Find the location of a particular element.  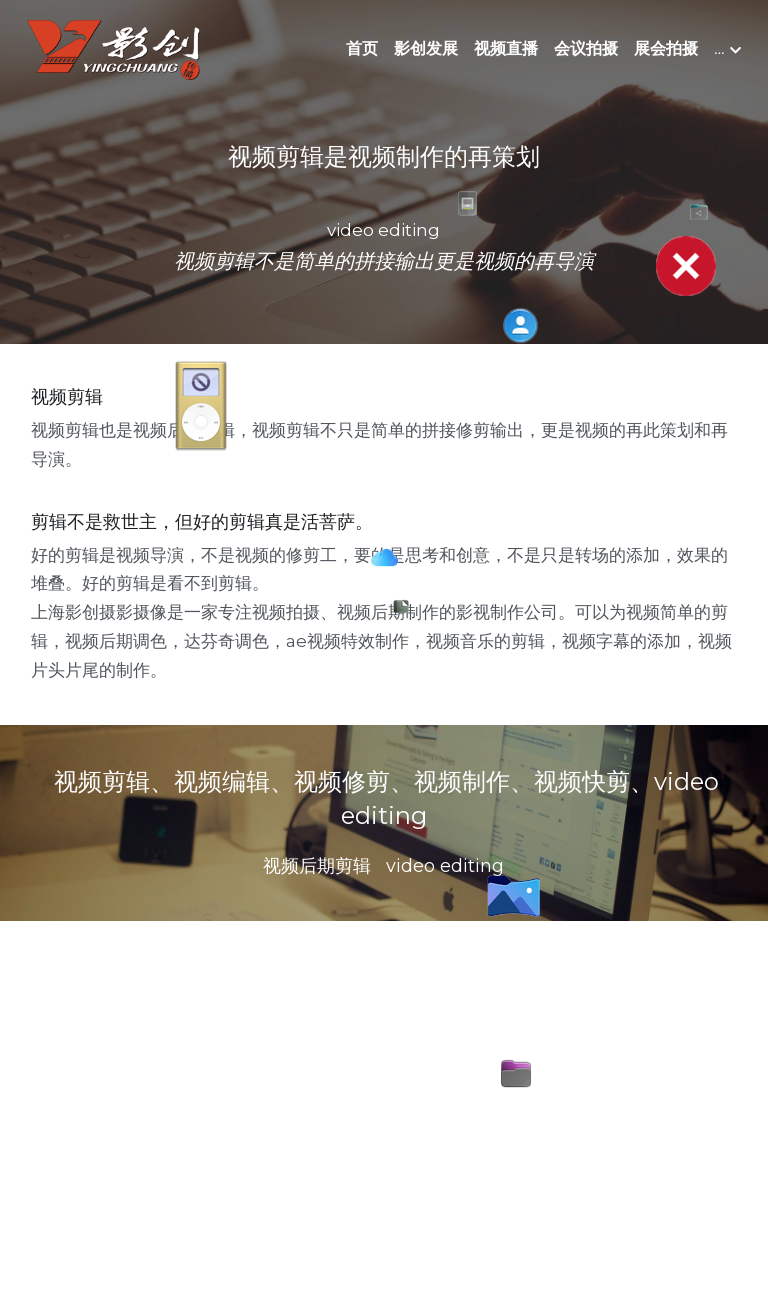

open panorama photos folder is located at coordinates (513, 897).